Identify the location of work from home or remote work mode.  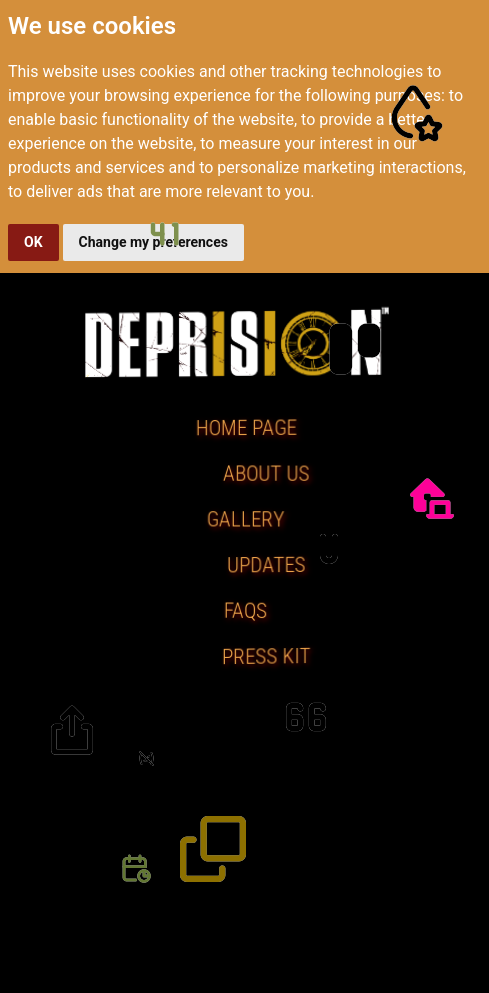
(432, 498).